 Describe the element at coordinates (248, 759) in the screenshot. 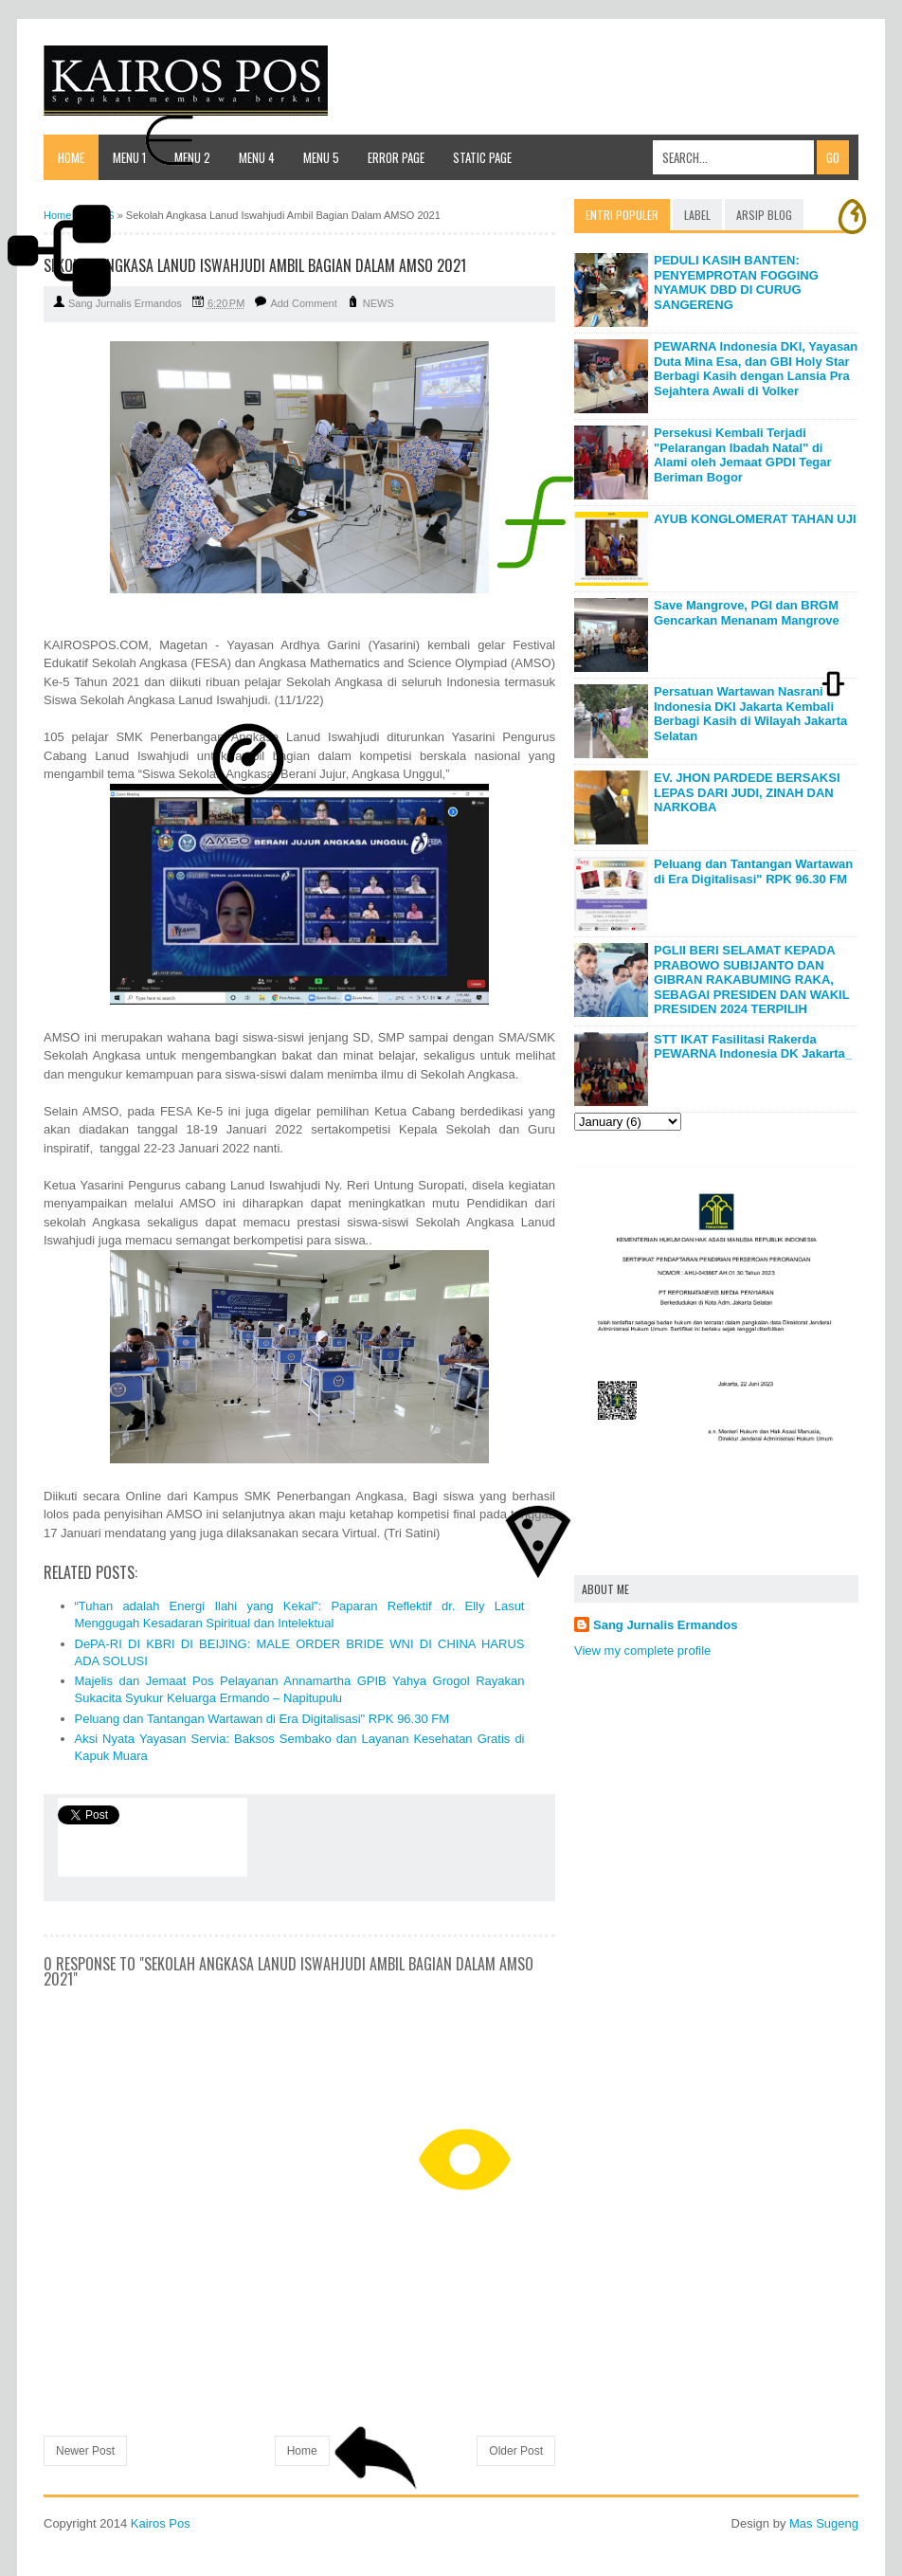

I see `view performance metrics or speed` at that location.